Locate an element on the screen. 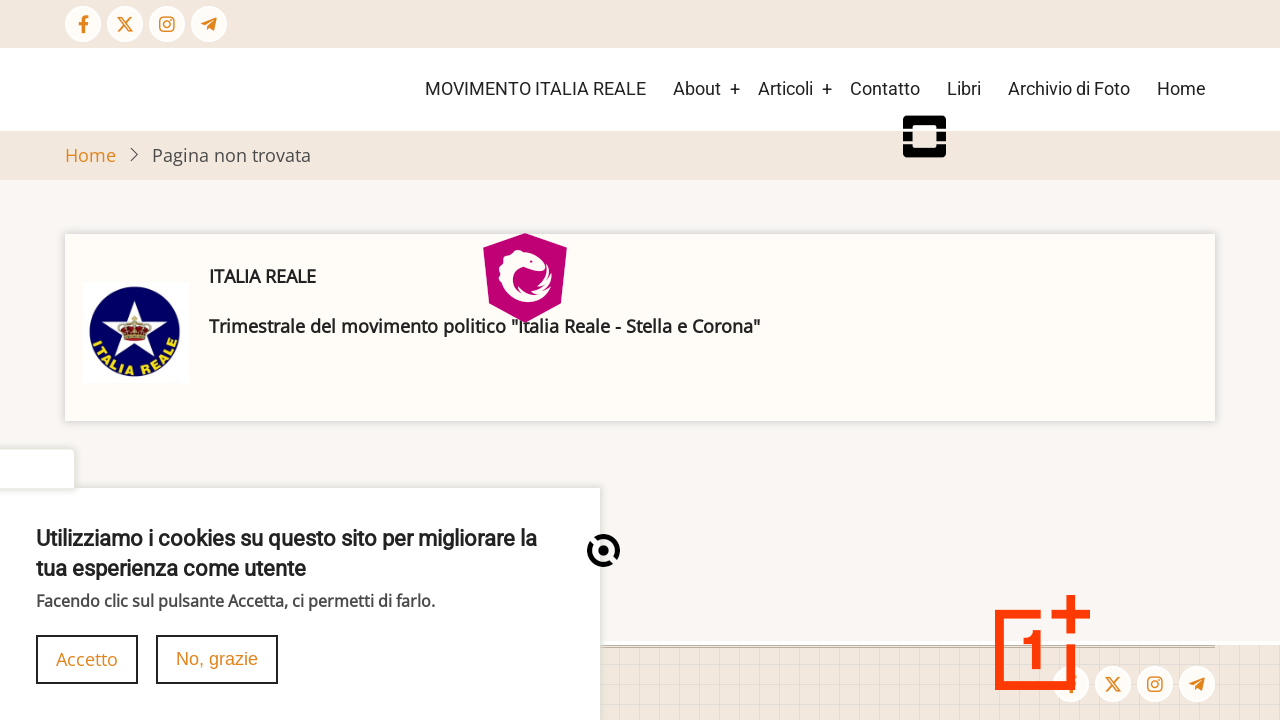 The height and width of the screenshot is (720, 1280). OnePlus brand logo is located at coordinates (1042, 642).